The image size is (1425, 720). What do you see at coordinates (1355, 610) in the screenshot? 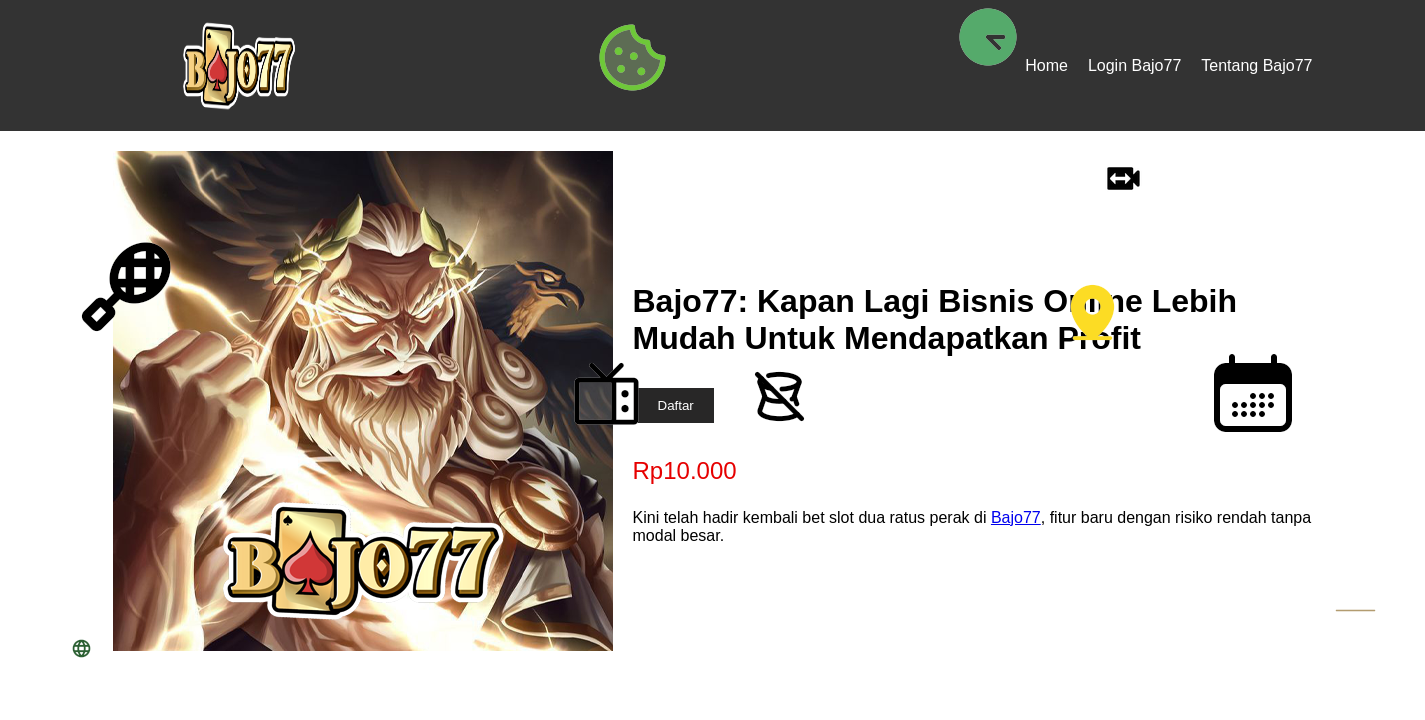
I see `decrease quantity or value` at bounding box center [1355, 610].